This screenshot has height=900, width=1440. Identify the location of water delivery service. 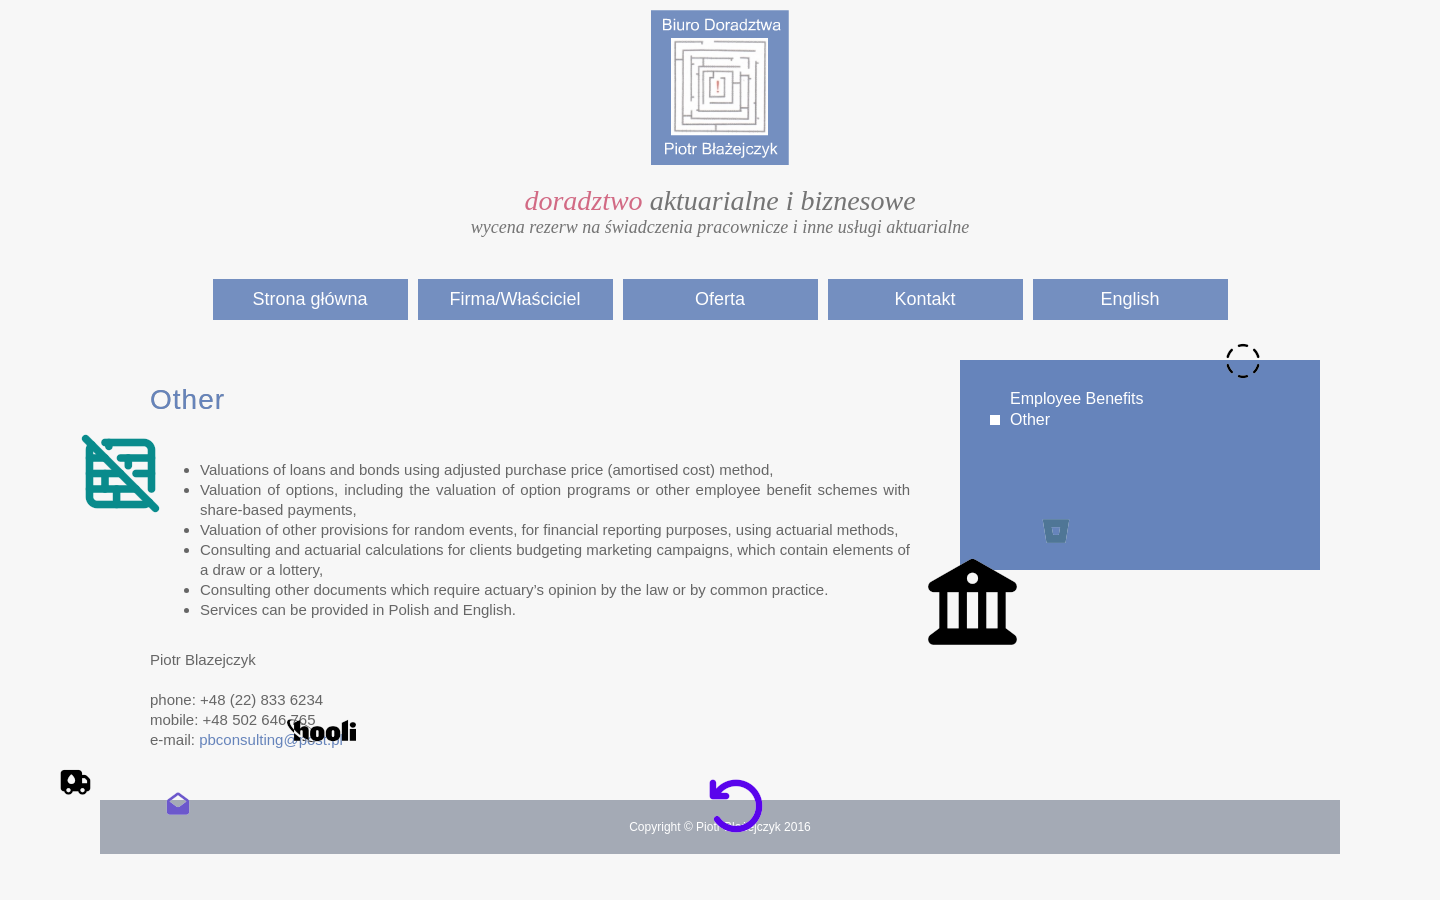
(75, 781).